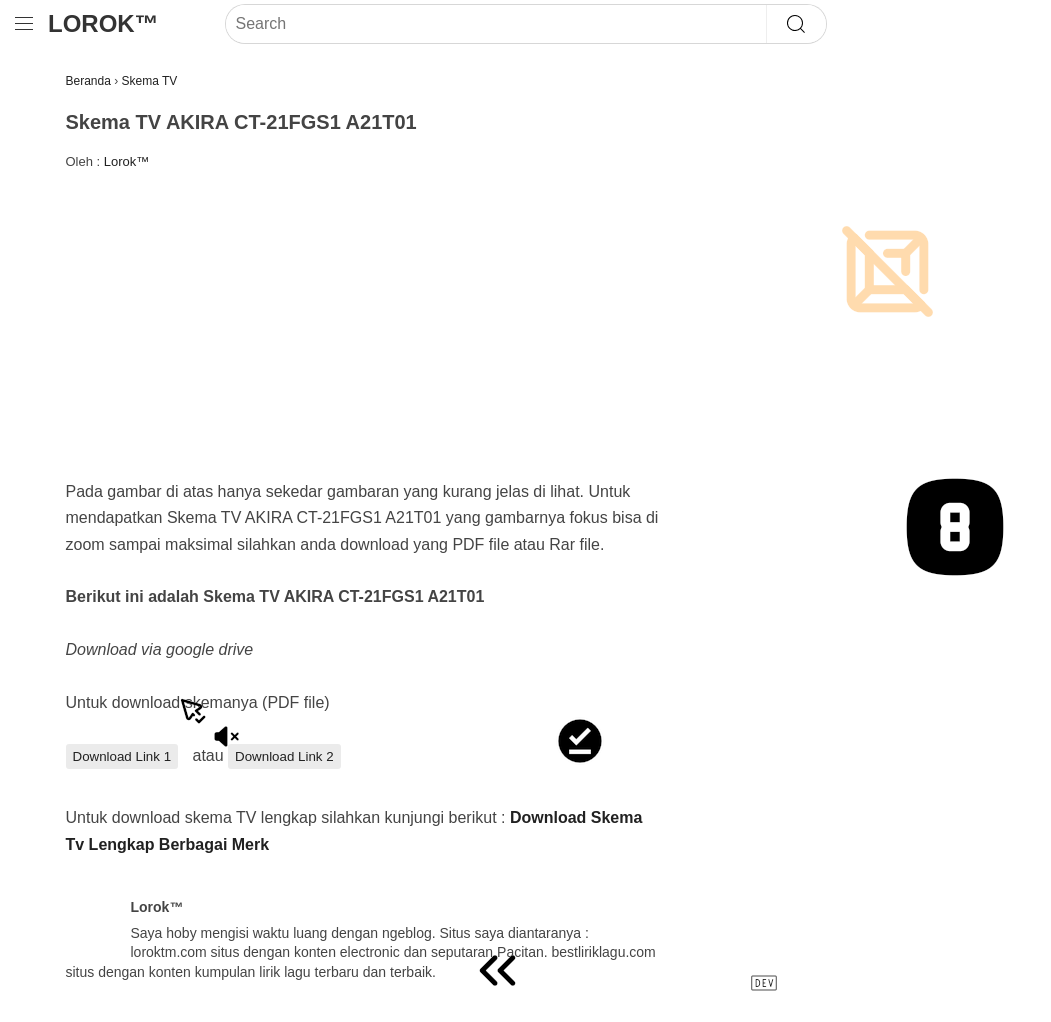 This screenshot has width=1051, height=1022. I want to click on visit dev.to community profile, so click(764, 983).